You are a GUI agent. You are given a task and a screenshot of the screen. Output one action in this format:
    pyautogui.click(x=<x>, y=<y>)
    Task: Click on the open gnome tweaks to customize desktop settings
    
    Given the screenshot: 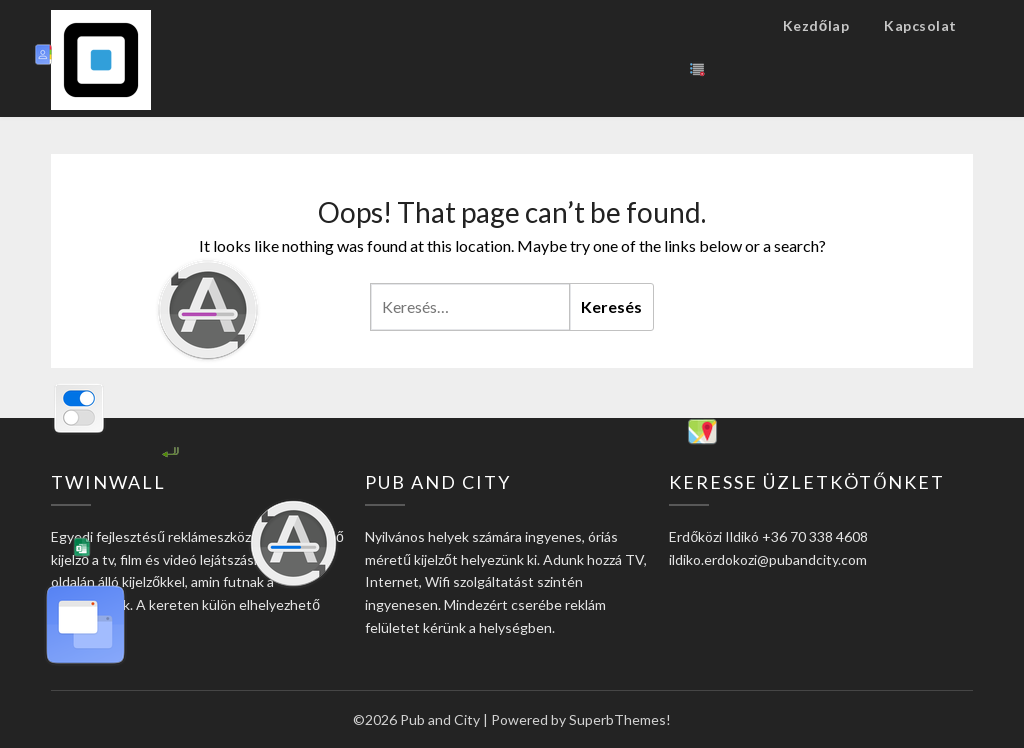 What is the action you would take?
    pyautogui.click(x=79, y=408)
    